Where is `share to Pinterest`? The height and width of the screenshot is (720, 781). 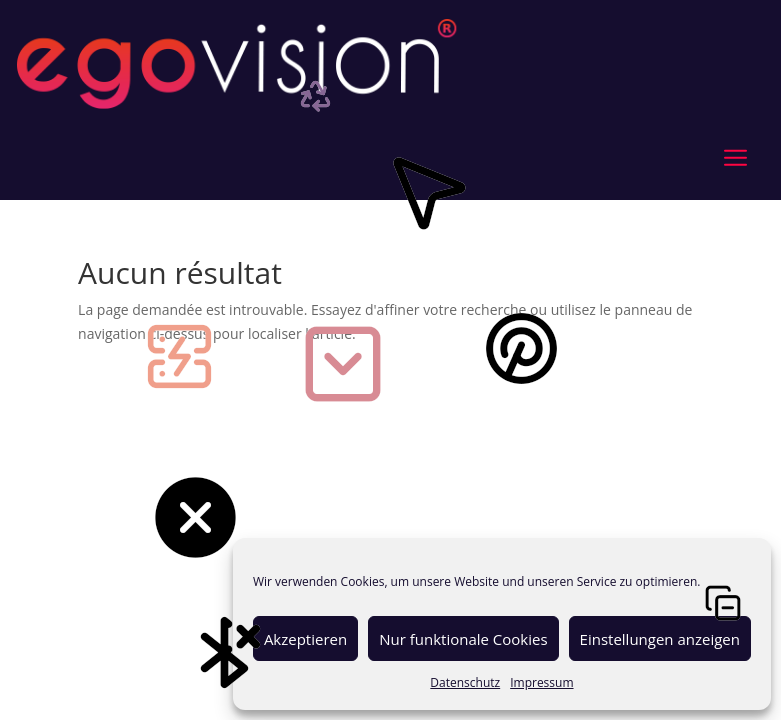
share to Pinterest is located at coordinates (521, 348).